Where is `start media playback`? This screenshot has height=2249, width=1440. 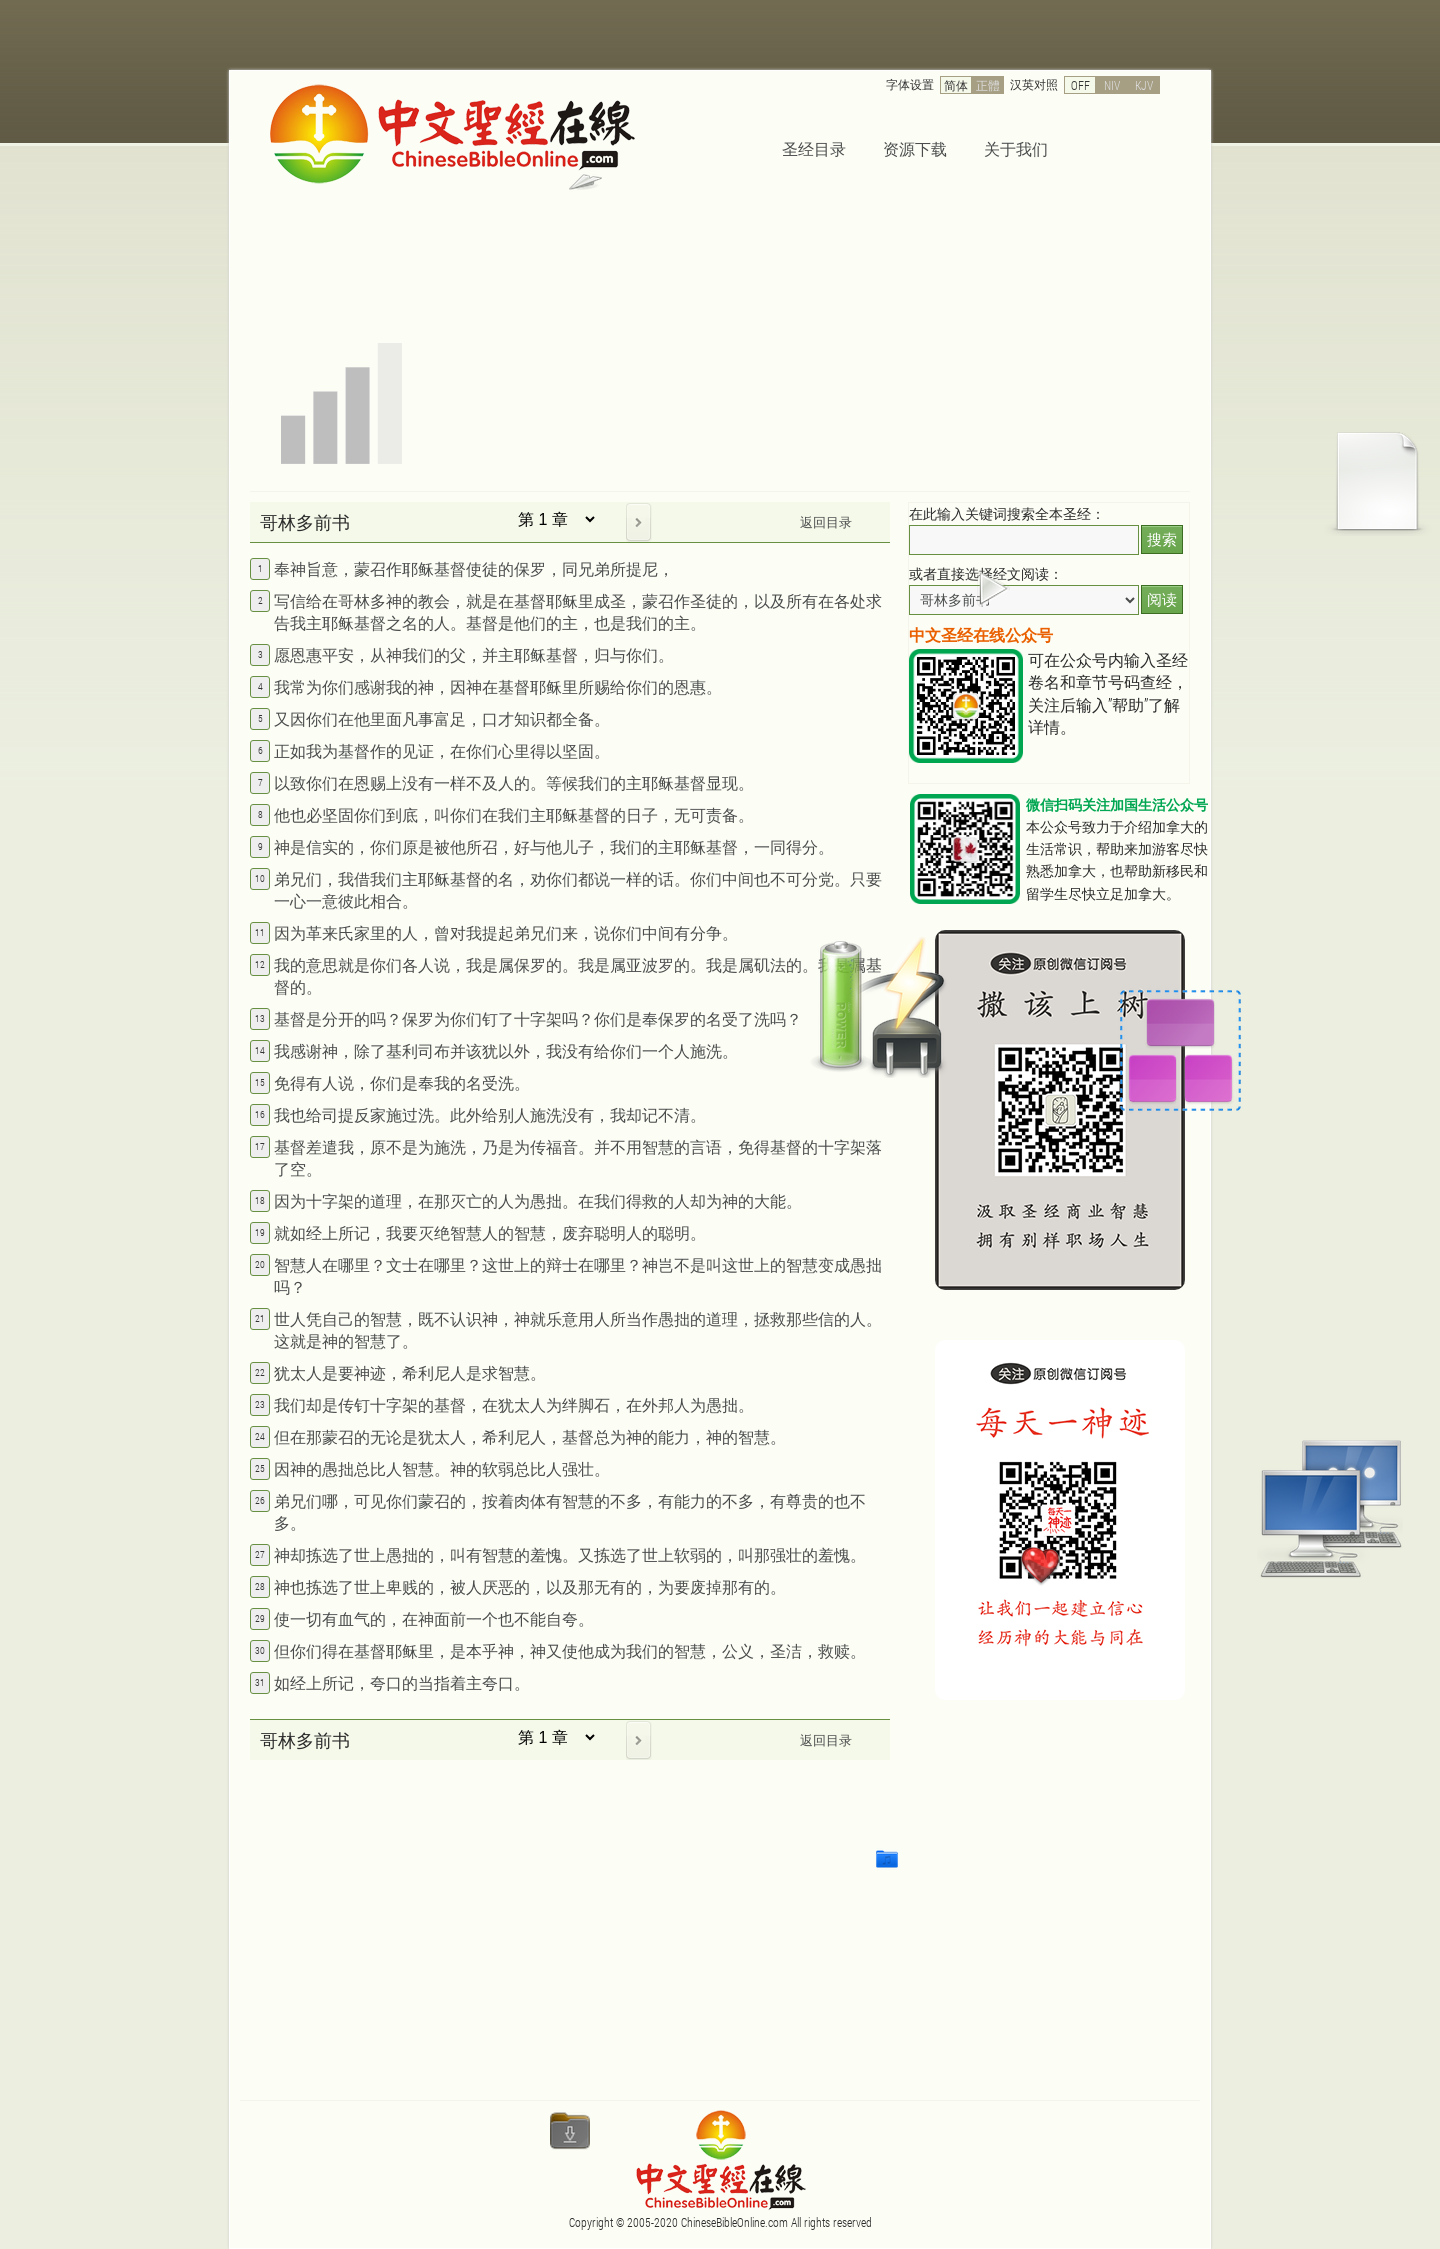
start media playback is located at coordinates (992, 588).